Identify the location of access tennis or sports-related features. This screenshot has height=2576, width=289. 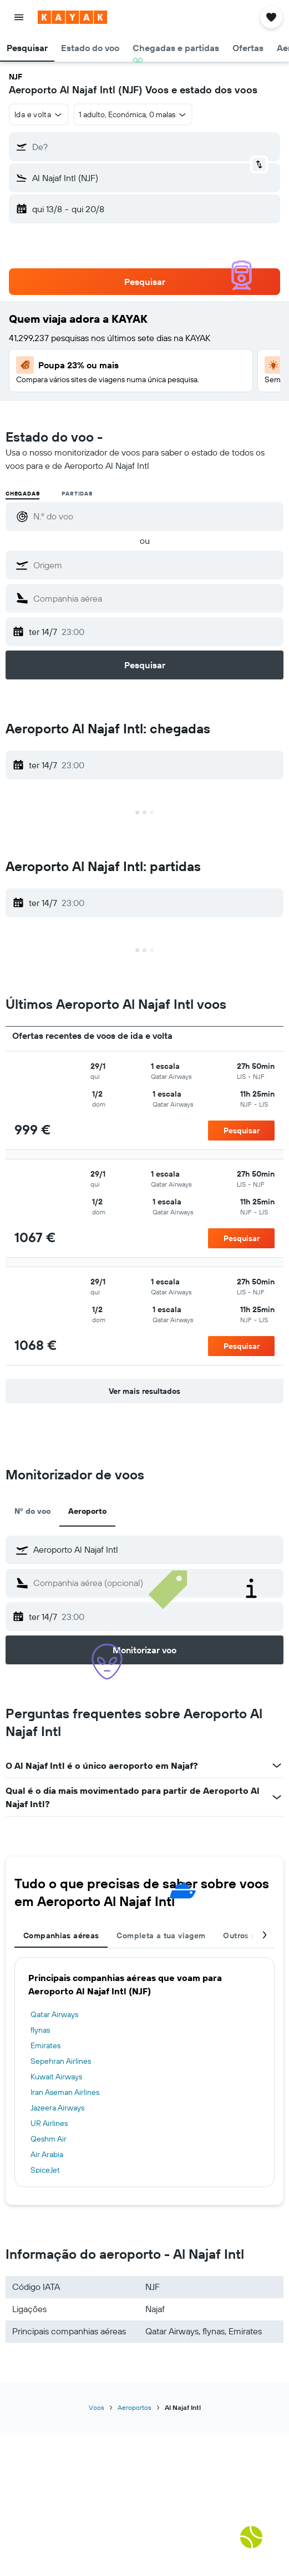
(251, 2537).